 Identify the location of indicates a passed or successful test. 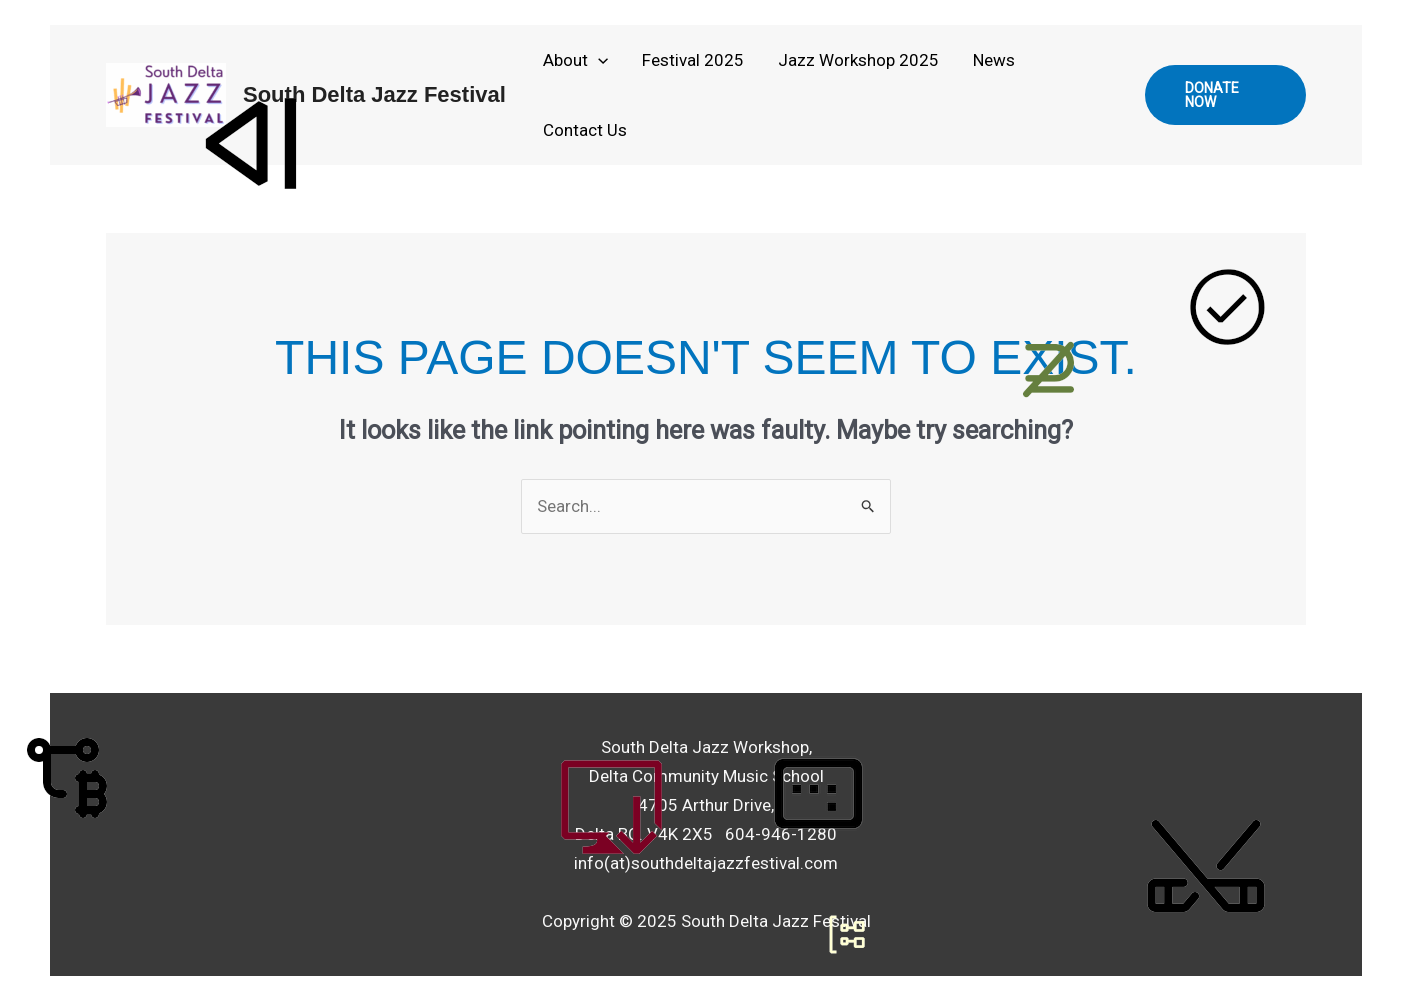
(1228, 307).